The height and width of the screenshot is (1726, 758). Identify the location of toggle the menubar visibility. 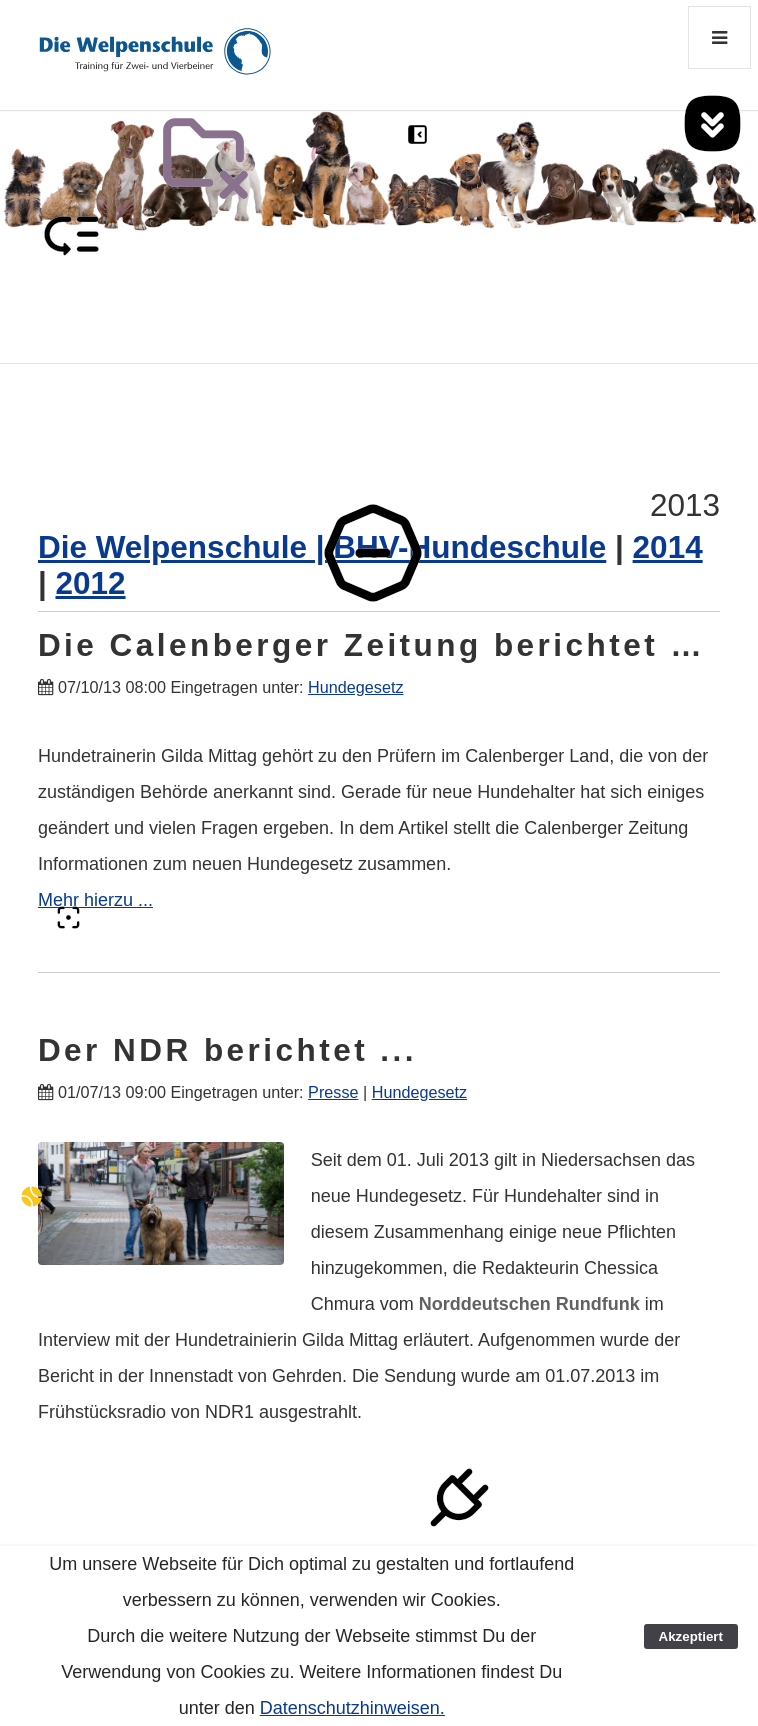
(417, 199).